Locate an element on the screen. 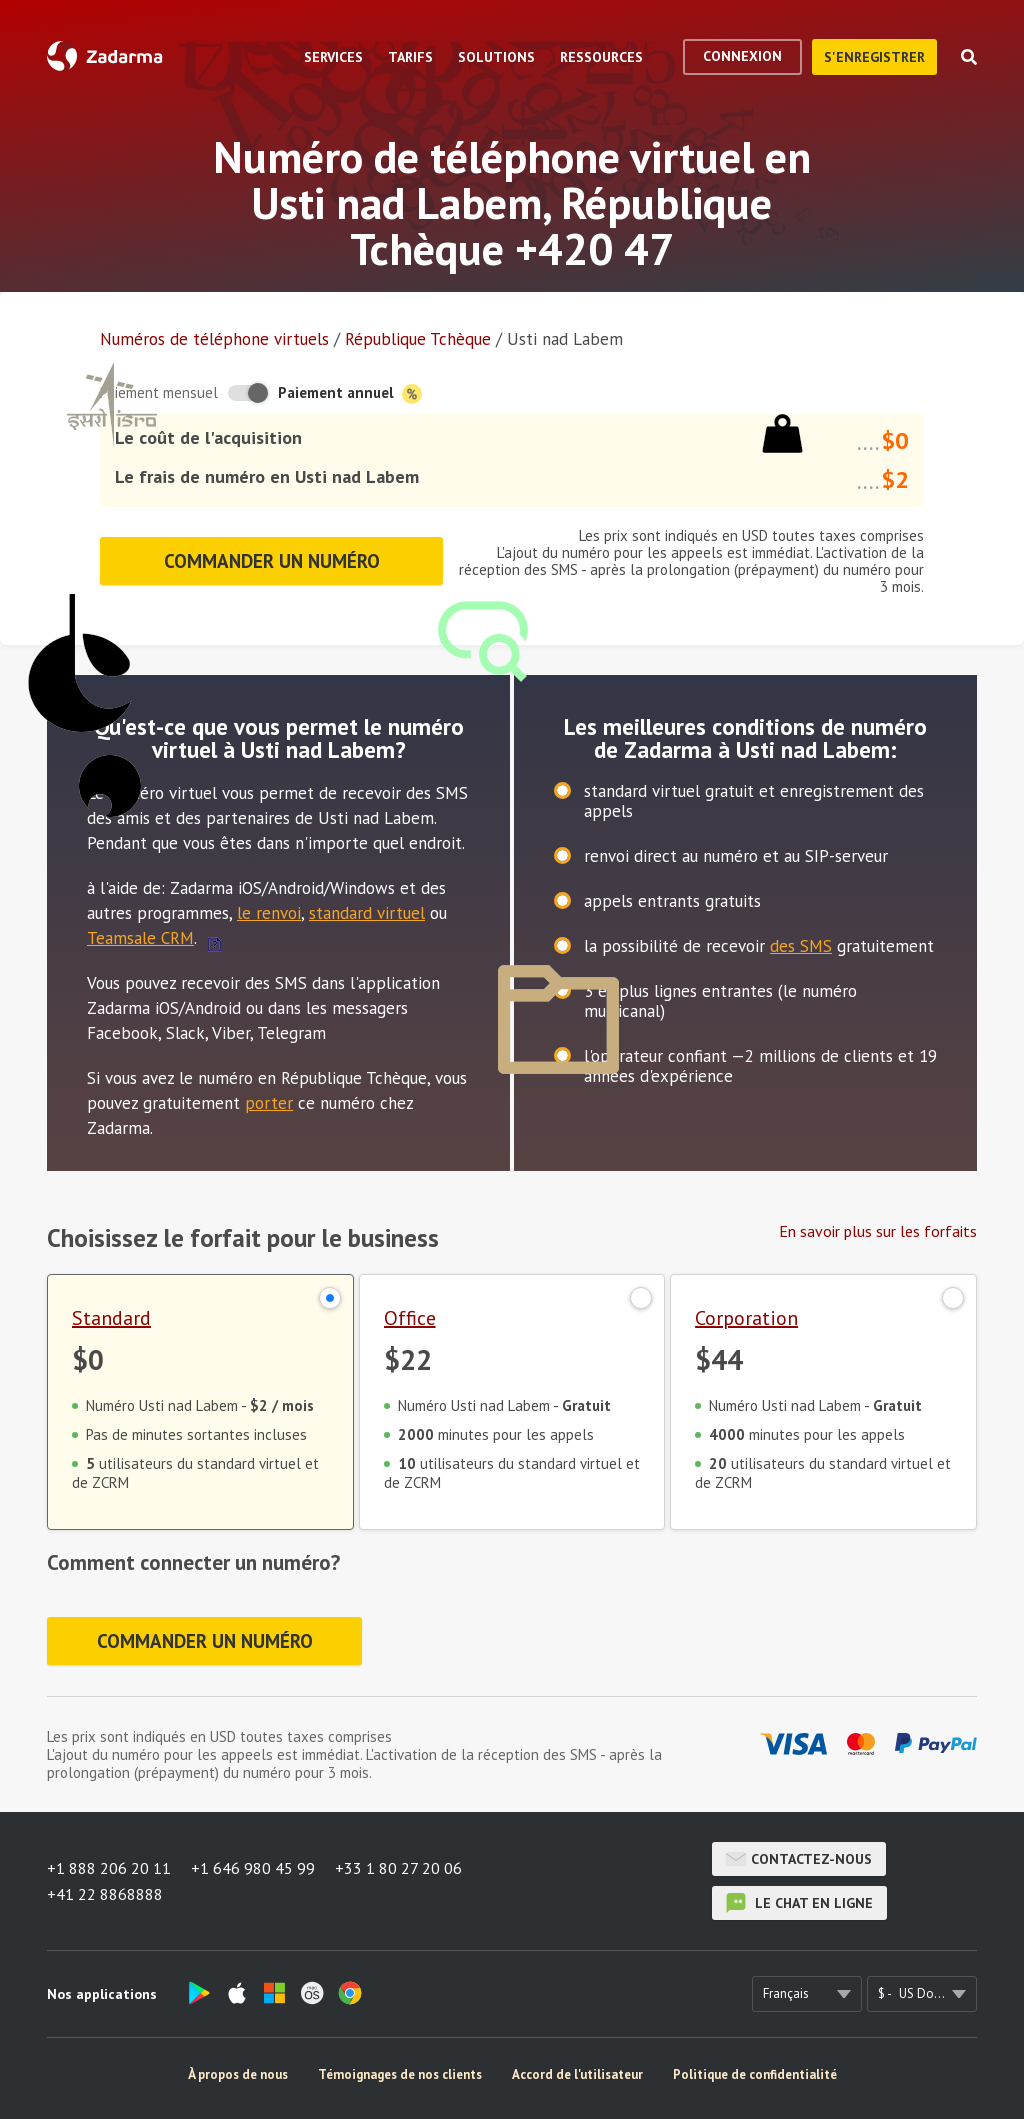 This screenshot has height=2119, width=1024. link to ISRO (Indian Space Research Organisation) website is located at coordinates (112, 405).